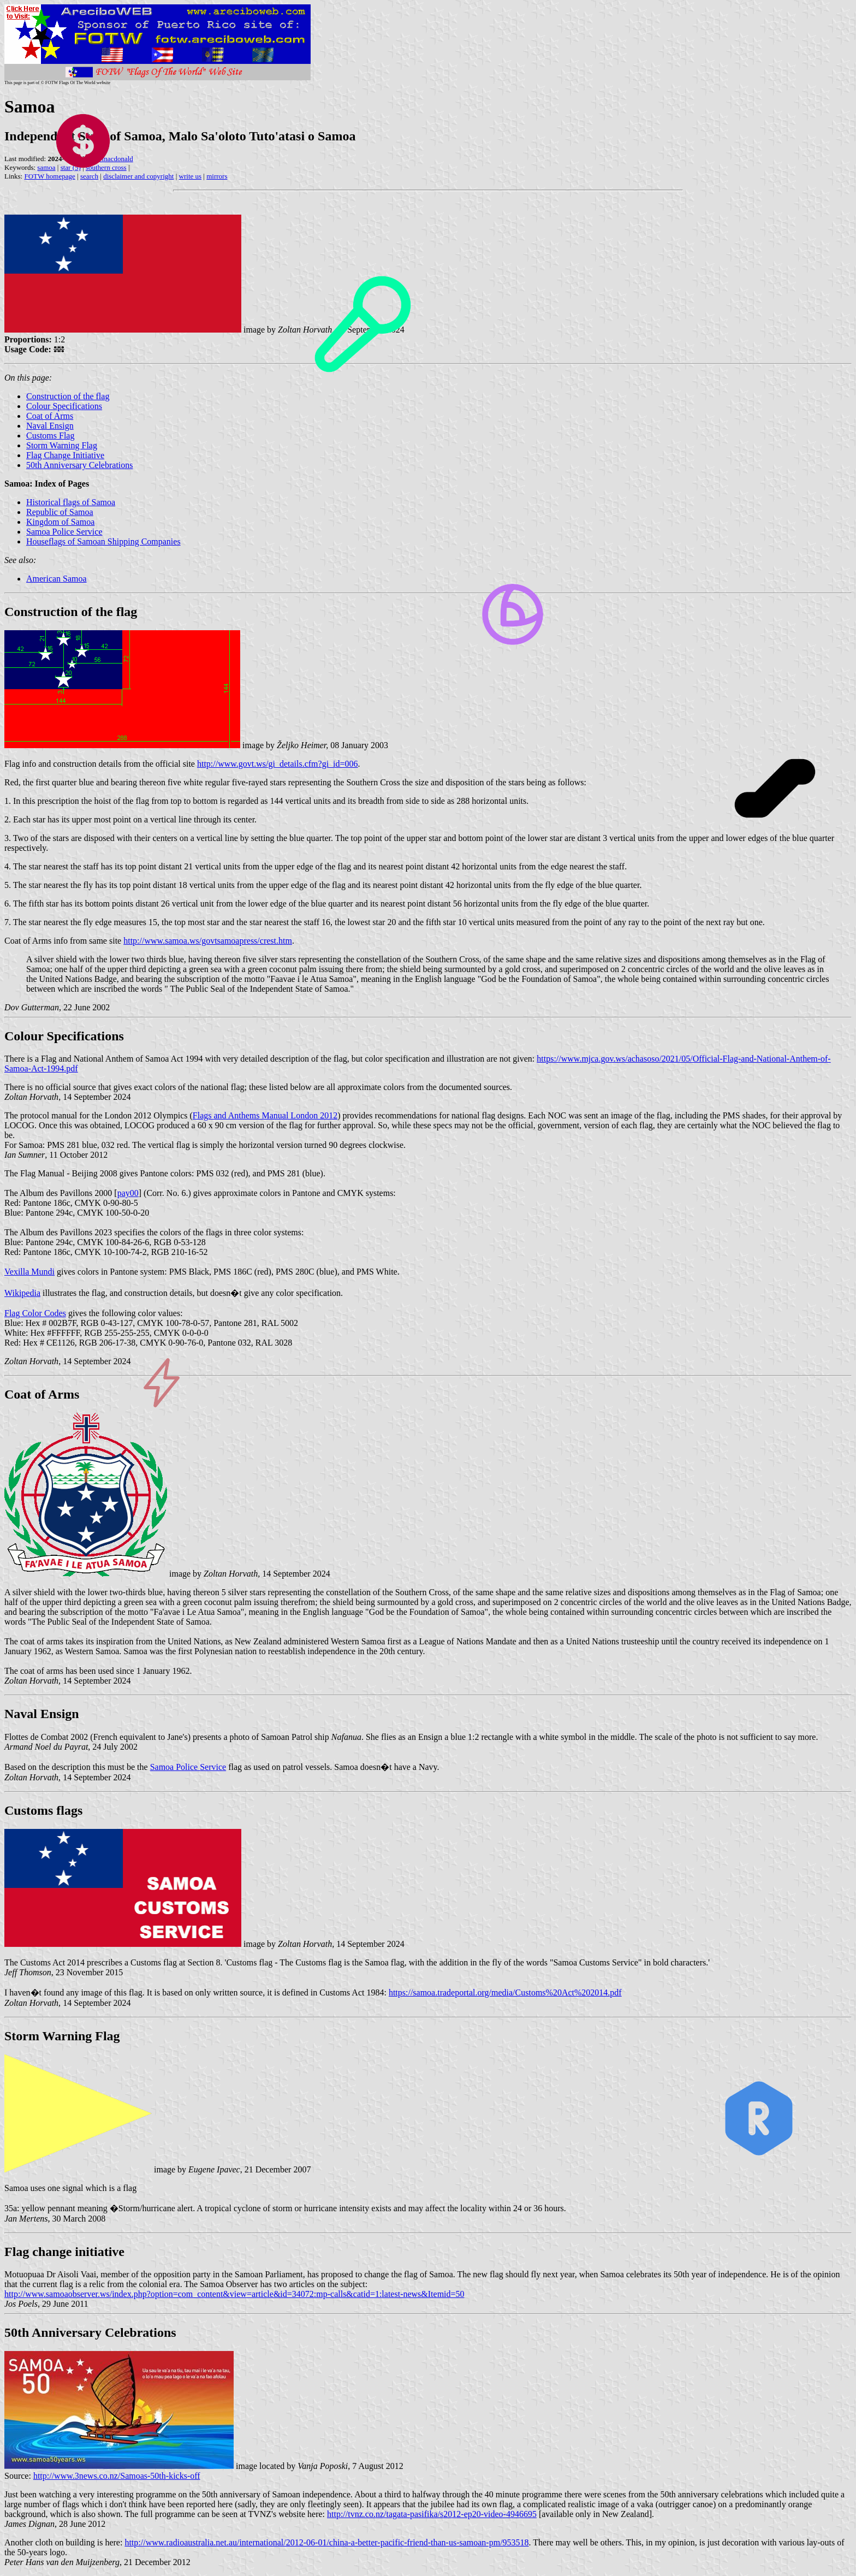  What do you see at coordinates (513, 614) in the screenshot?
I see `CoreOS brand logo` at bounding box center [513, 614].